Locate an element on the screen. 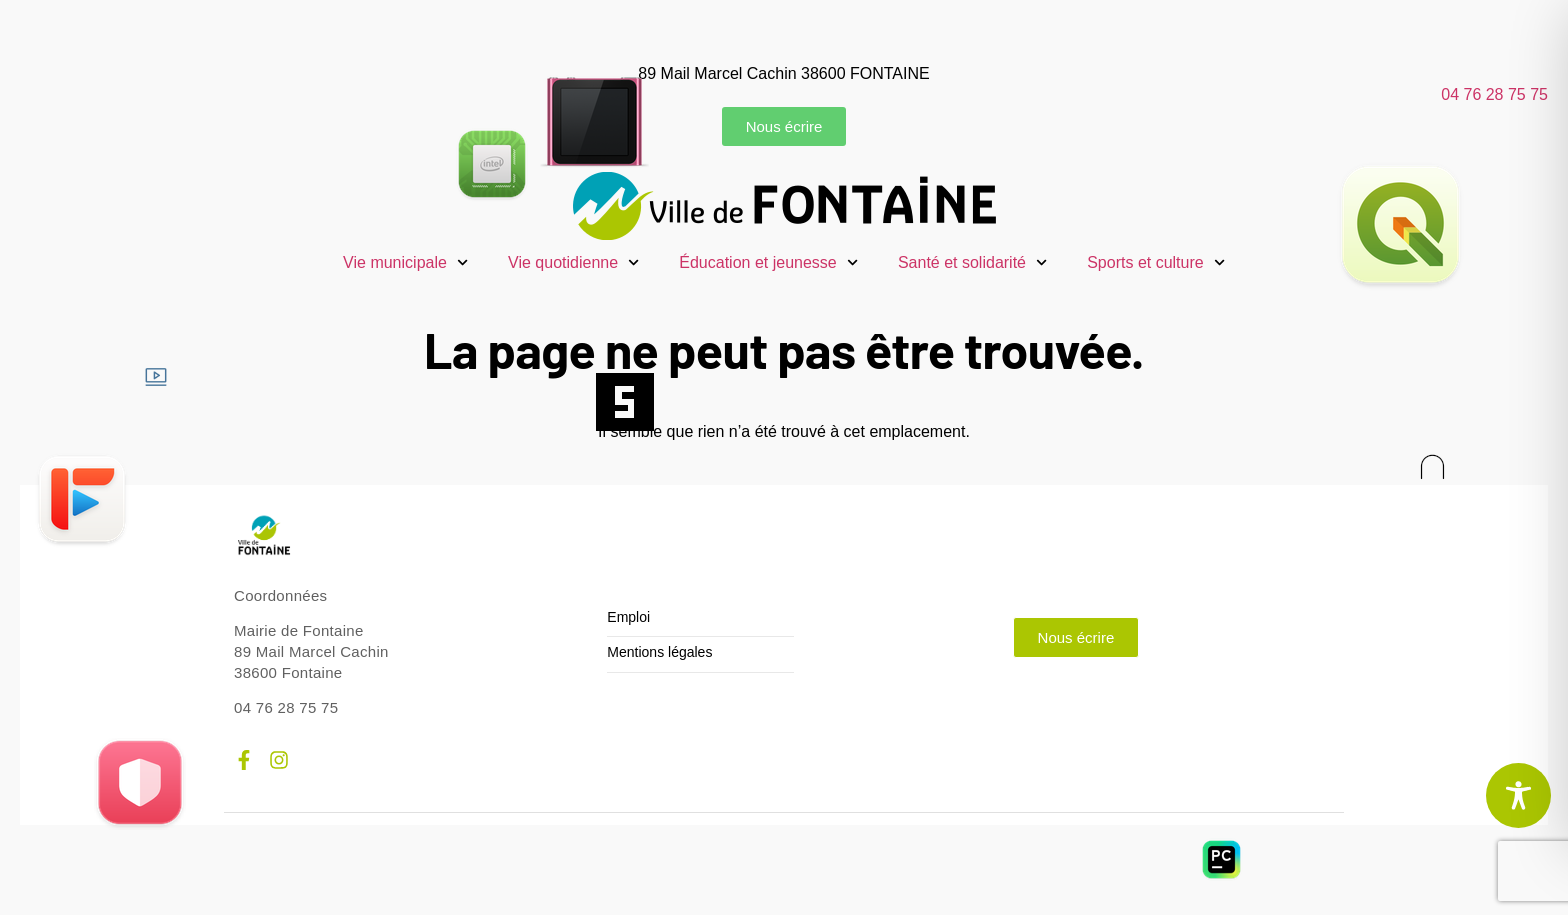 Image resolution: width=1568 pixels, height=915 pixels. open FreeTube app is located at coordinates (82, 499).